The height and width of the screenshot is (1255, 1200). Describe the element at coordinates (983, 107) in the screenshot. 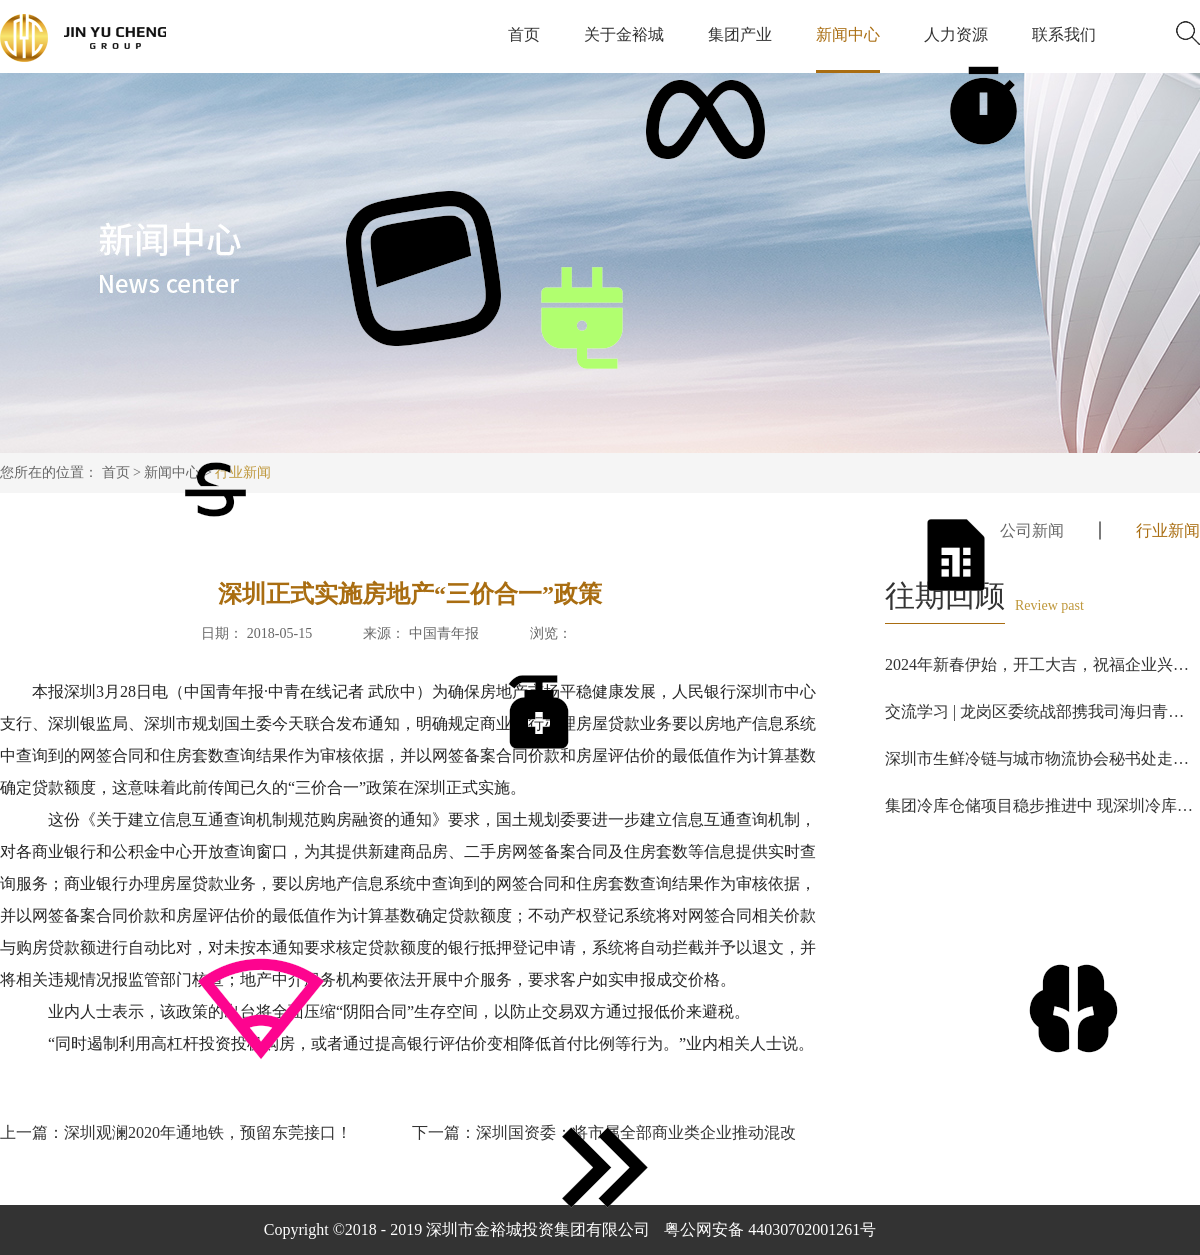

I see `start or set a timer` at that location.